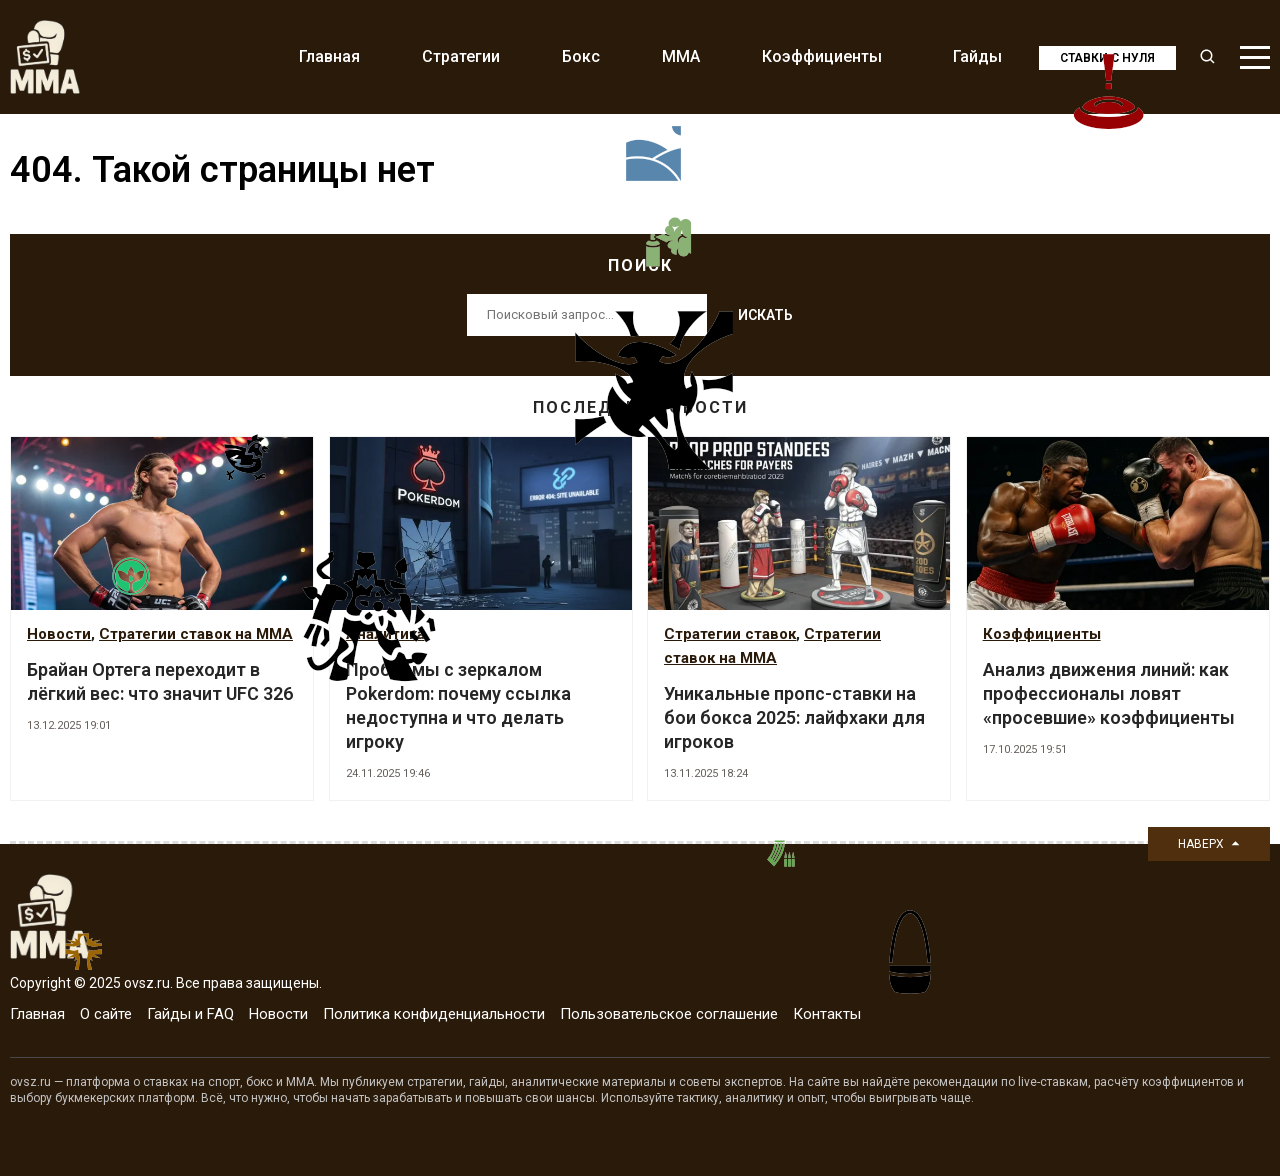 The height and width of the screenshot is (1176, 1280). What do you see at coordinates (131, 576) in the screenshot?
I see `indicates plant growth or gardening feature` at bounding box center [131, 576].